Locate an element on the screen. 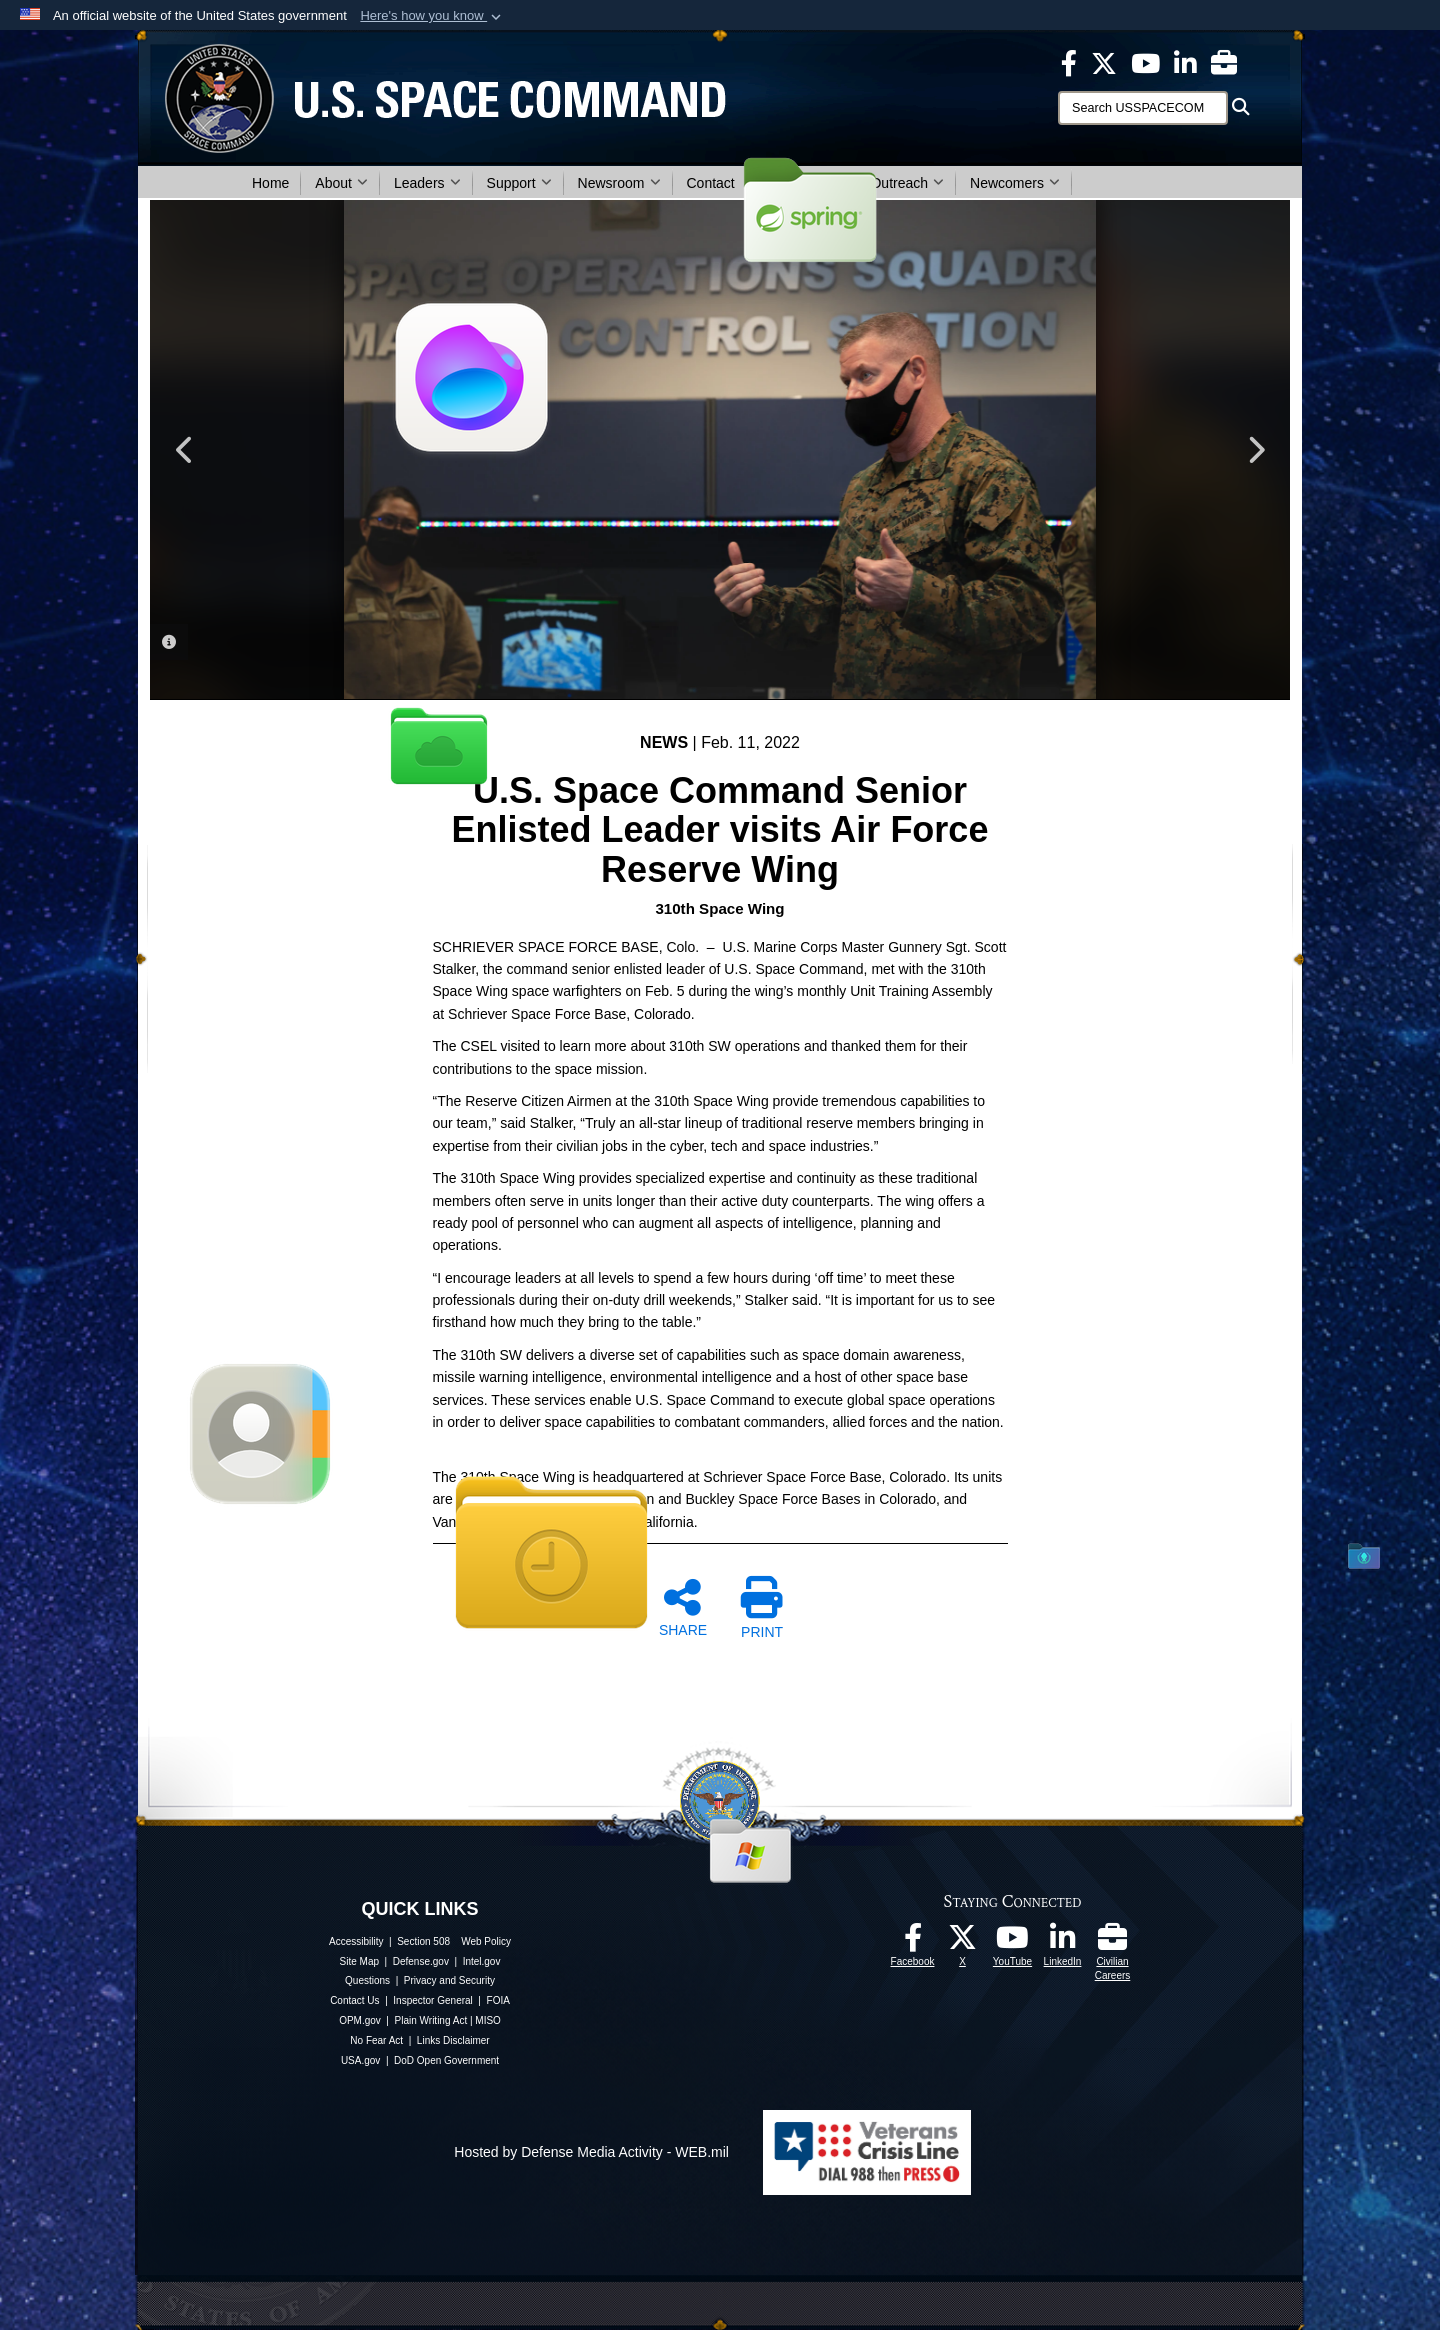  access temporary files folder is located at coordinates (551, 1552).